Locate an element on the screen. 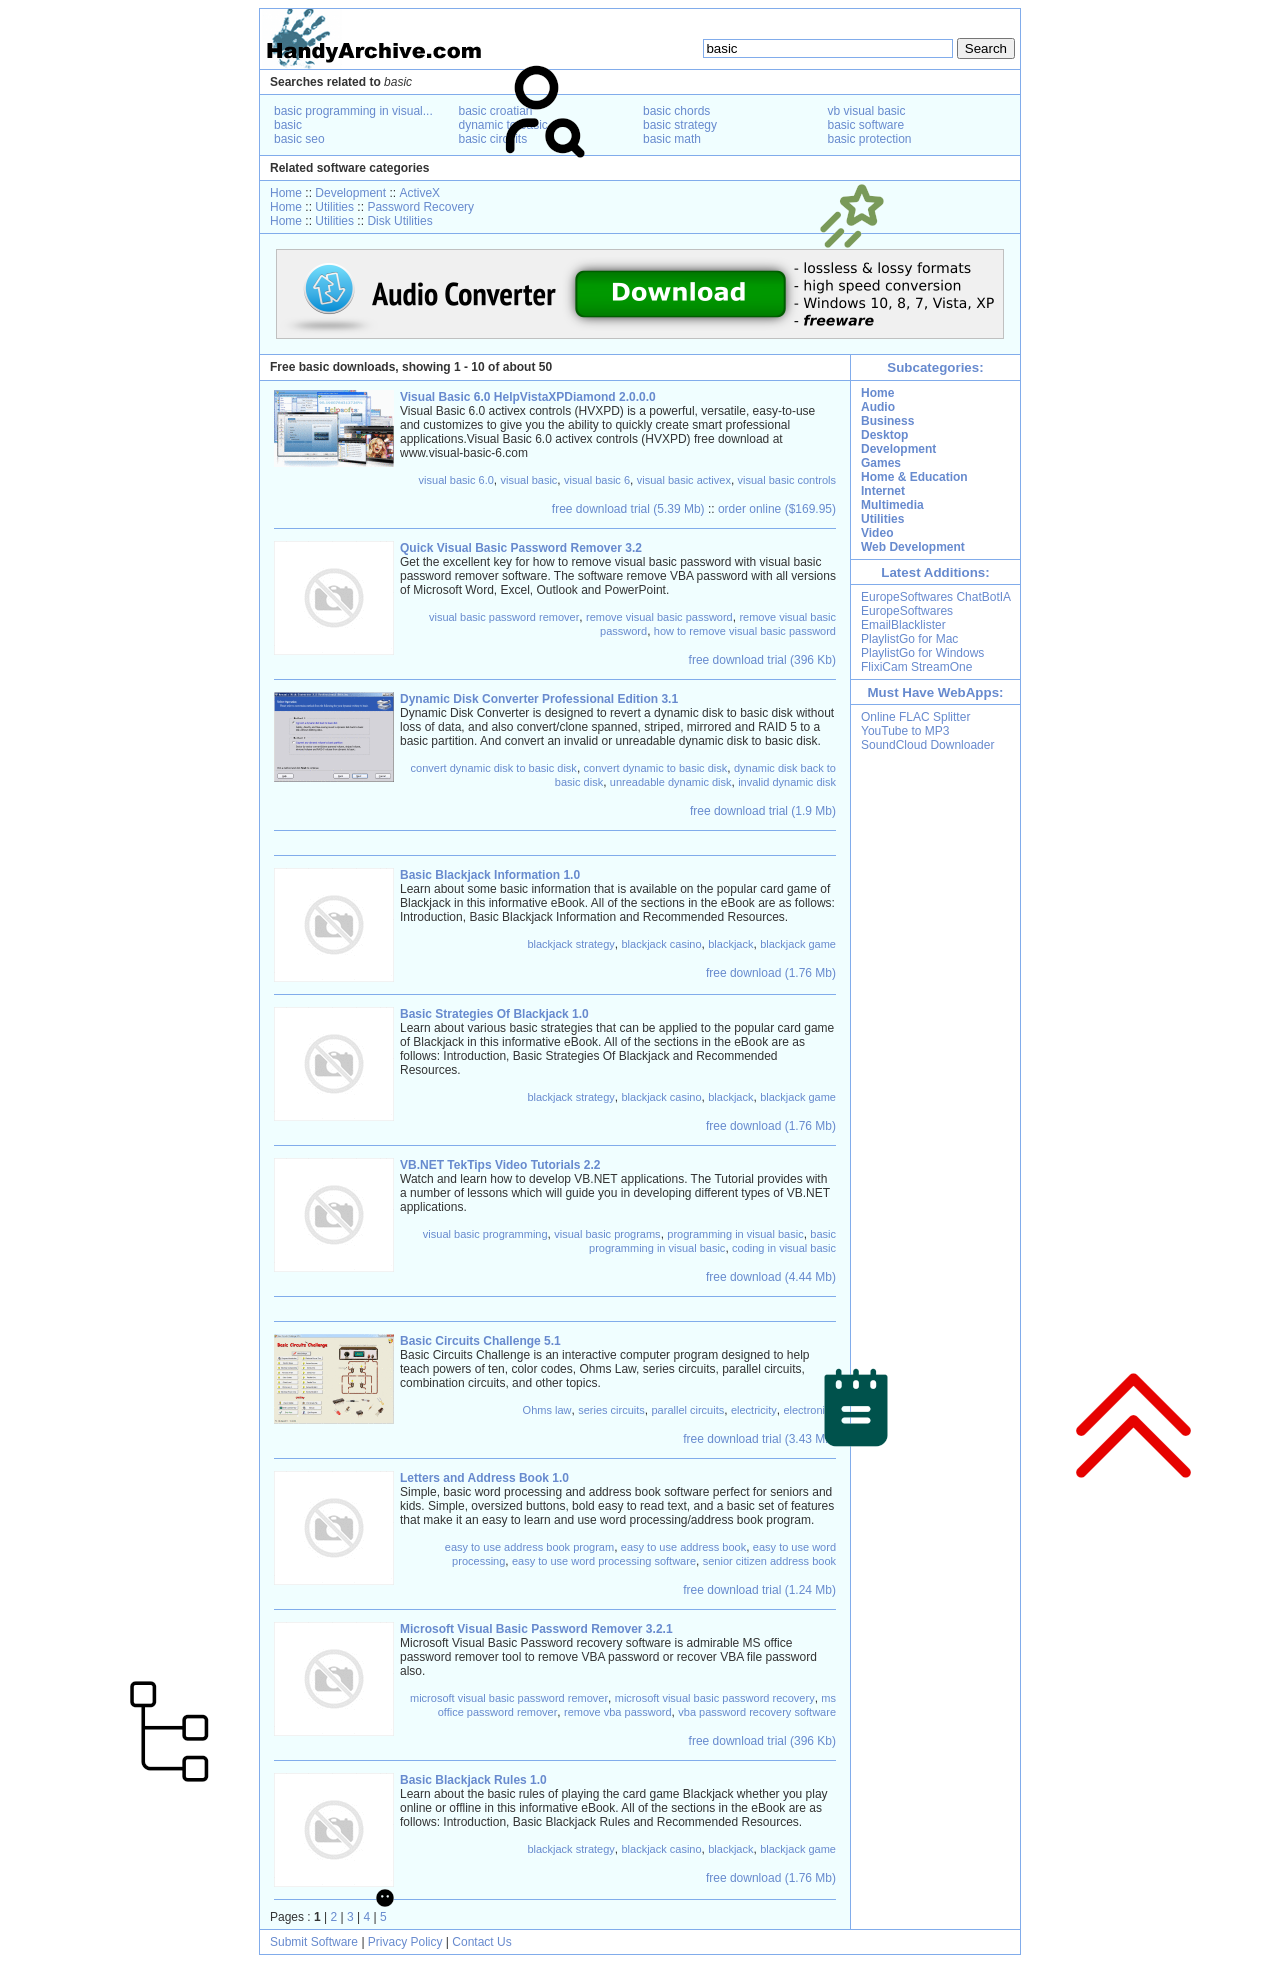  search for a user or contact is located at coordinates (536, 109).